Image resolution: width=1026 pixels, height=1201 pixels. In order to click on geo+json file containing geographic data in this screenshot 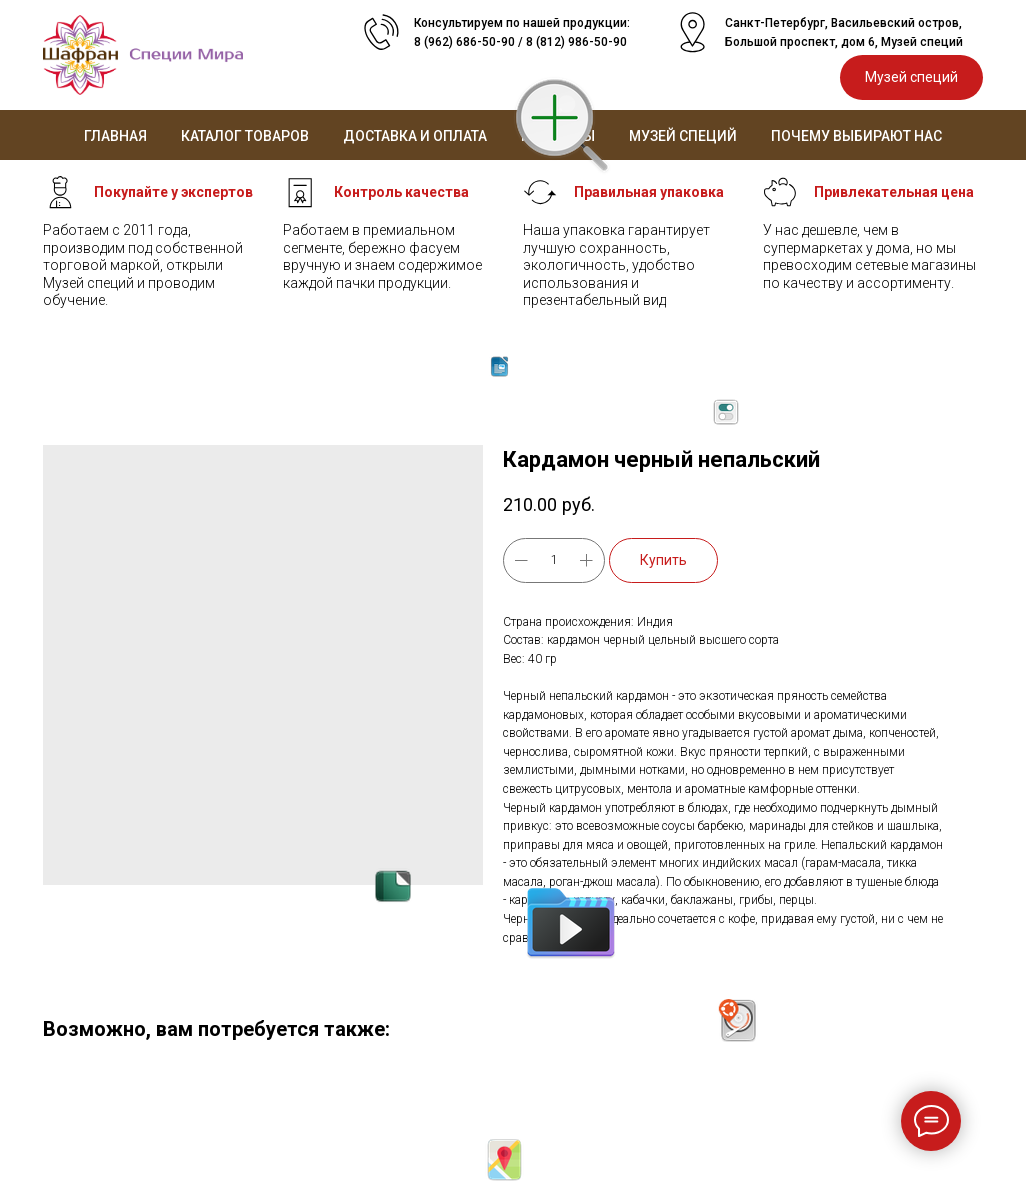, I will do `click(504, 1159)`.